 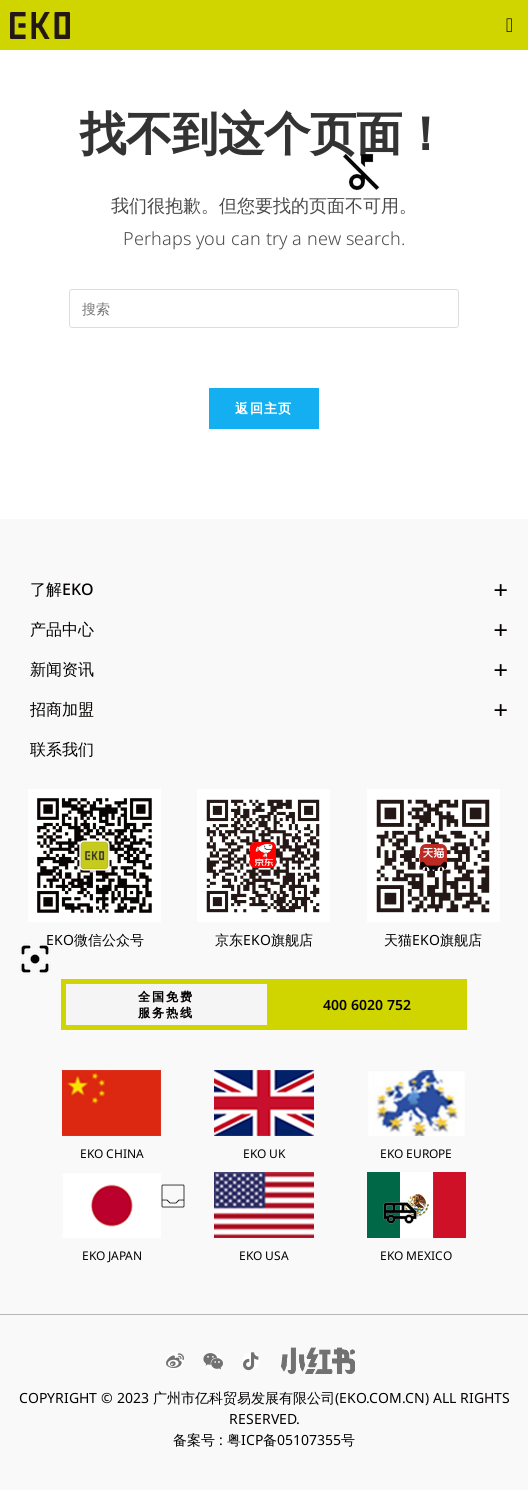 I want to click on access airport shuttle services, so click(x=400, y=1213).